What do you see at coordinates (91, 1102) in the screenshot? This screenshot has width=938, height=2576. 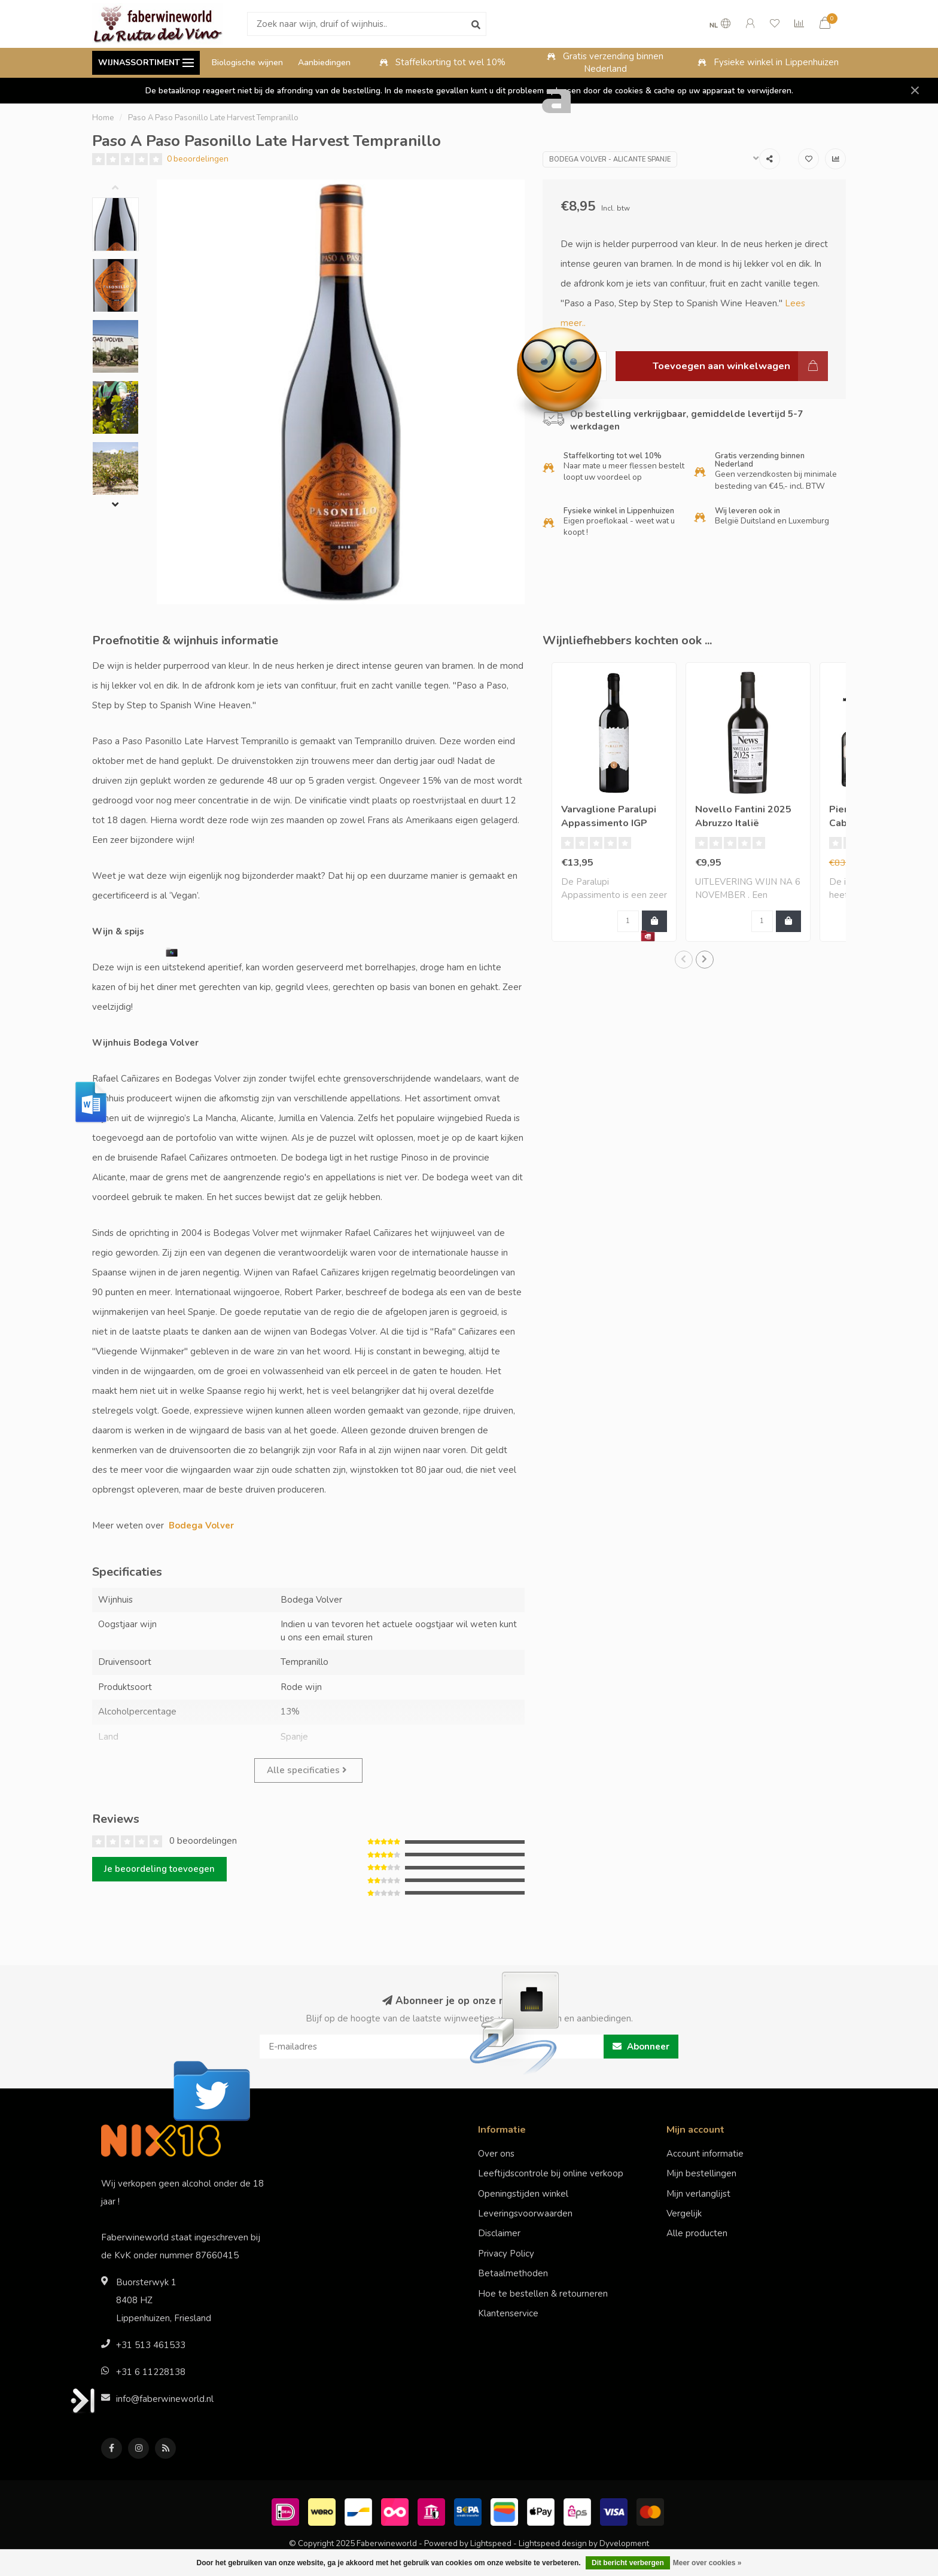 I see `microsoft word template file` at bounding box center [91, 1102].